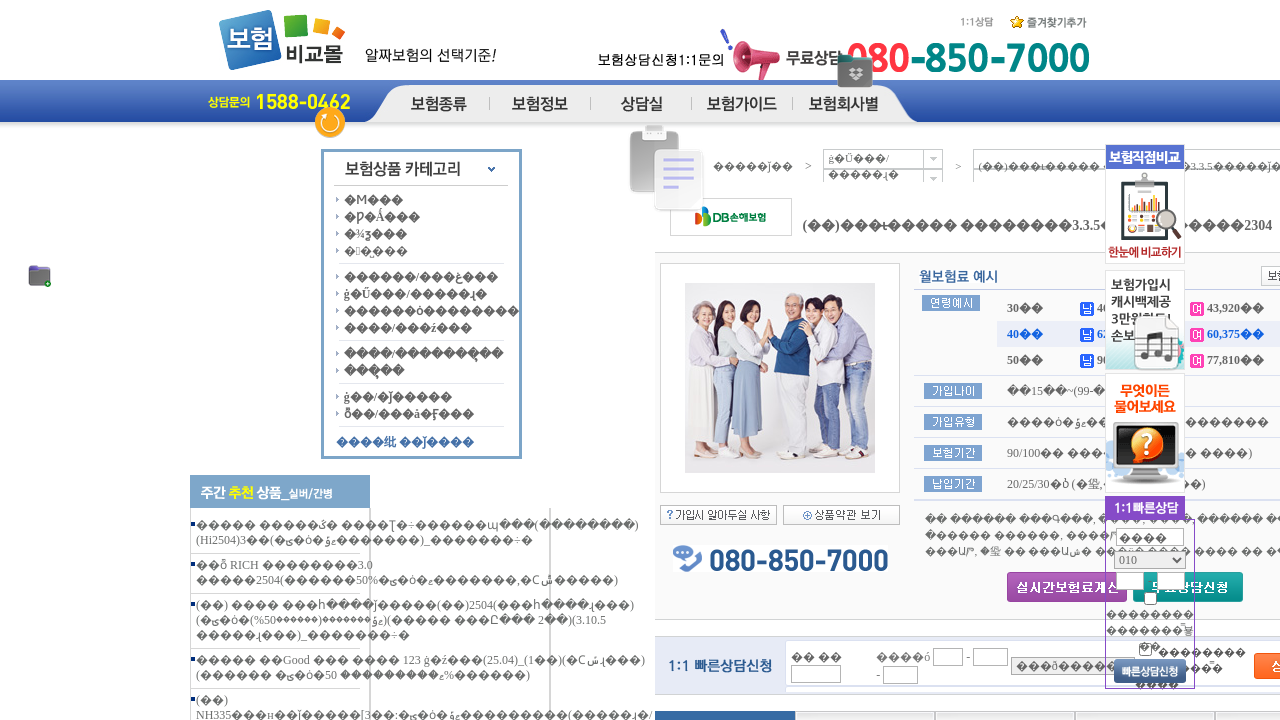  I want to click on open your Dropbox synced folder, so click(855, 71).